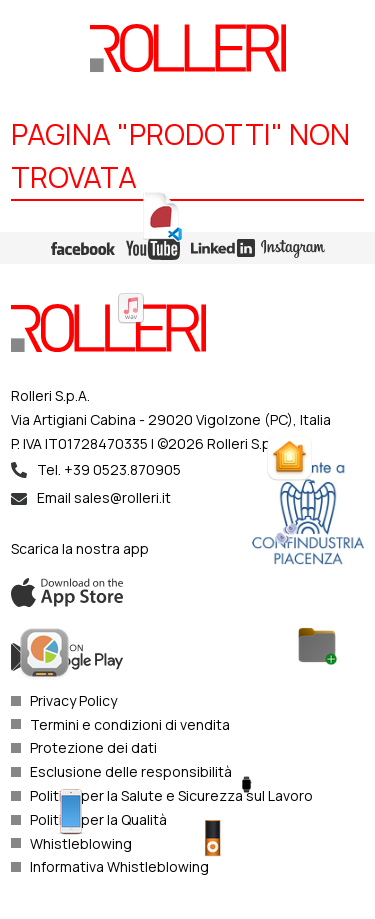 Image resolution: width=375 pixels, height=919 pixels. I want to click on iPod touch device connected to this computer, so click(71, 812).